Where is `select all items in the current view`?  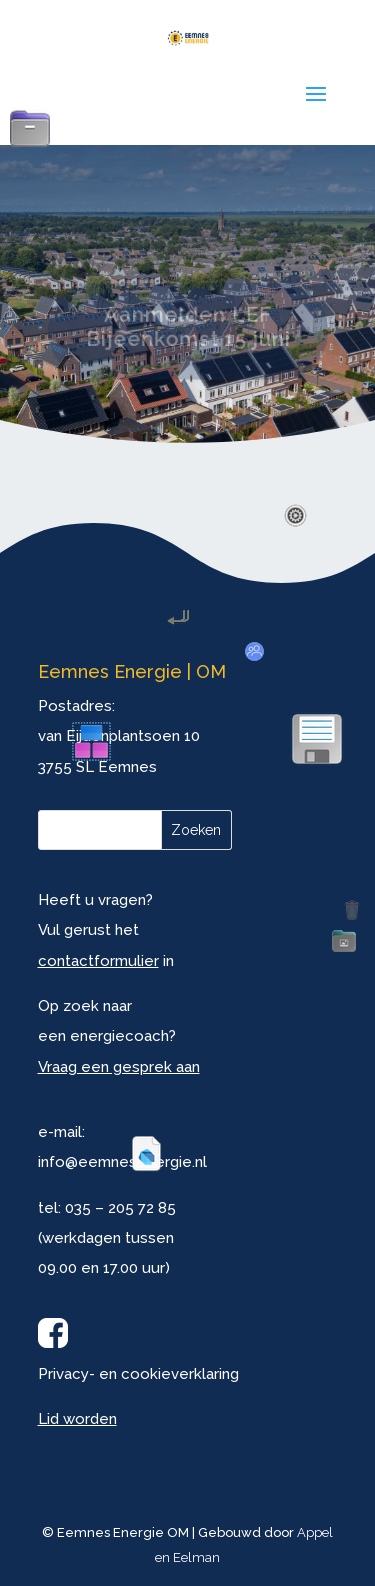
select all items in the current view is located at coordinates (91, 741).